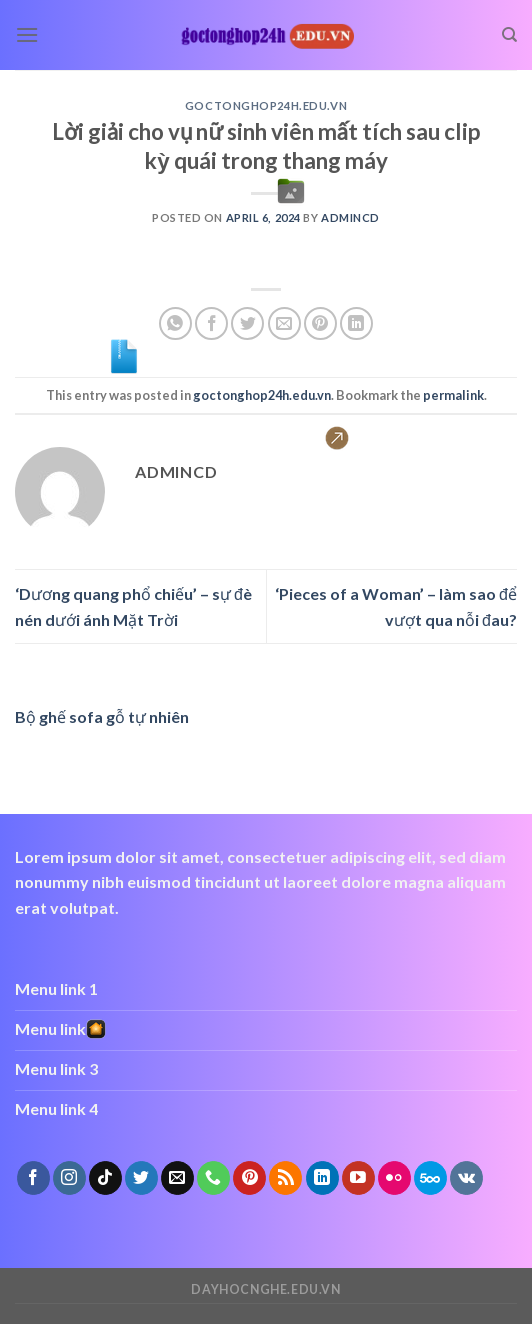 This screenshot has width=532, height=1324. What do you see at coordinates (337, 438) in the screenshot?
I see `indicates a symbolic link or shortcut to another file` at bounding box center [337, 438].